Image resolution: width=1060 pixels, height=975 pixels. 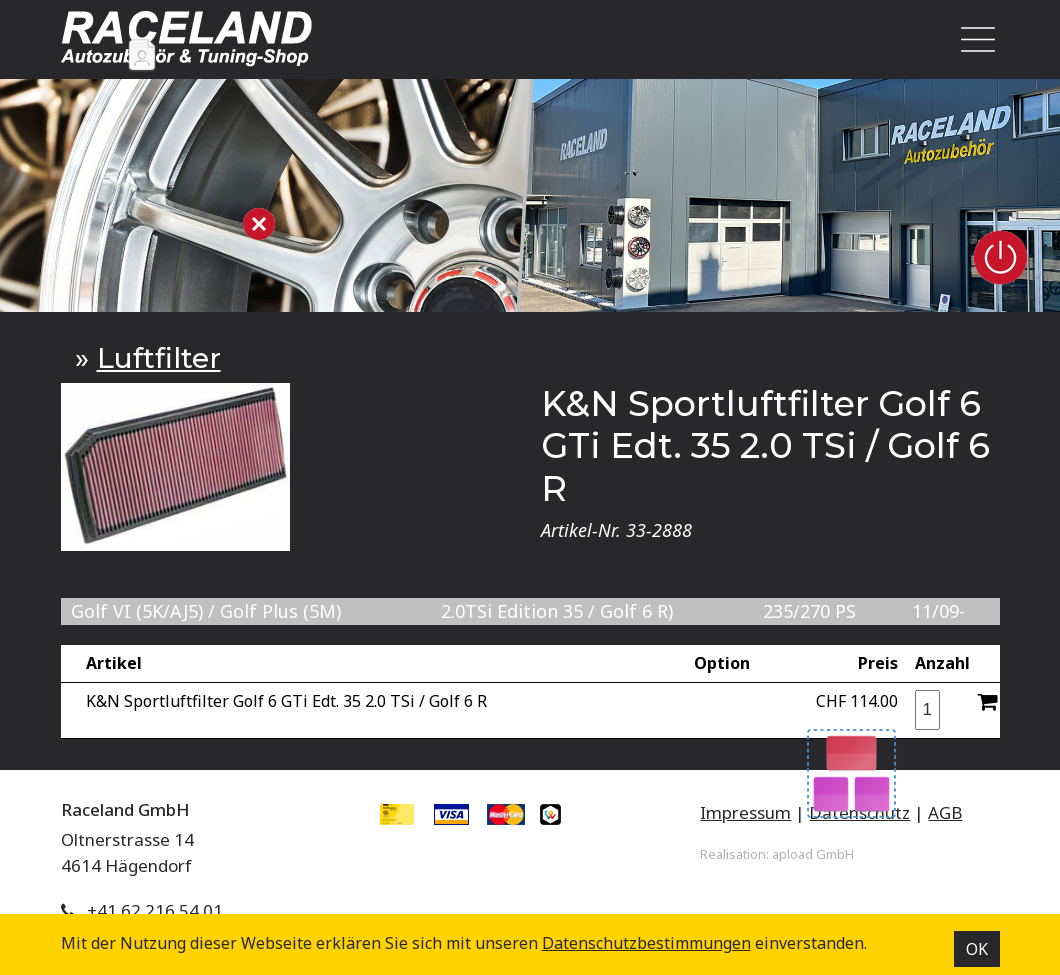 What do you see at coordinates (851, 773) in the screenshot?
I see `select all items in the current view` at bounding box center [851, 773].